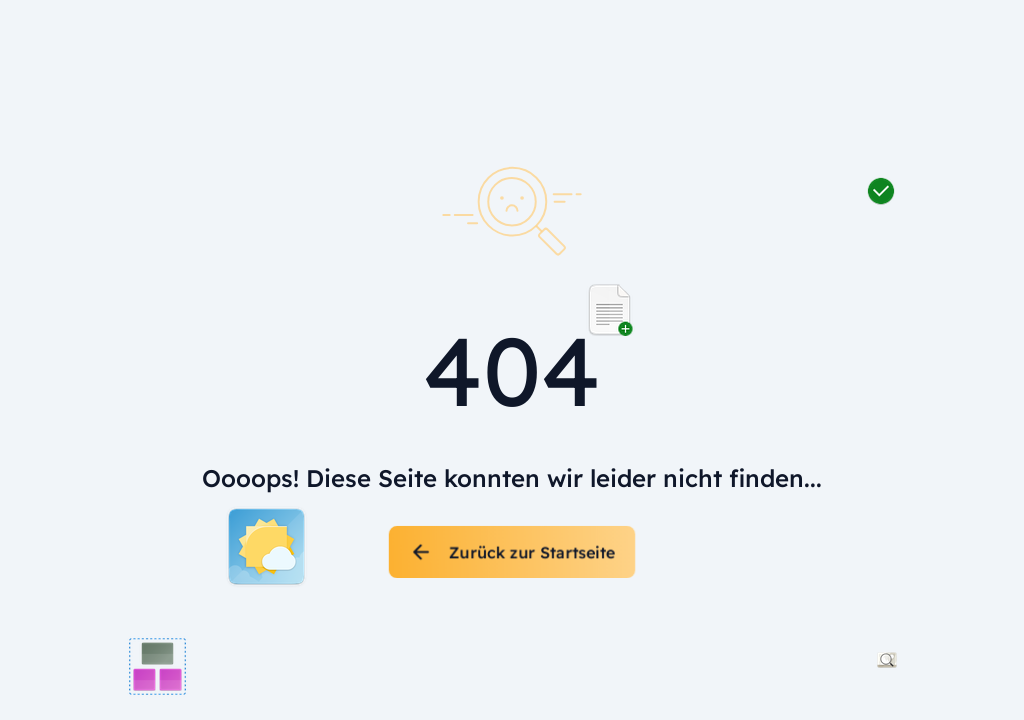 Image resolution: width=1024 pixels, height=720 pixels. What do you see at coordinates (887, 660) in the screenshot?
I see `open the image viewer application` at bounding box center [887, 660].